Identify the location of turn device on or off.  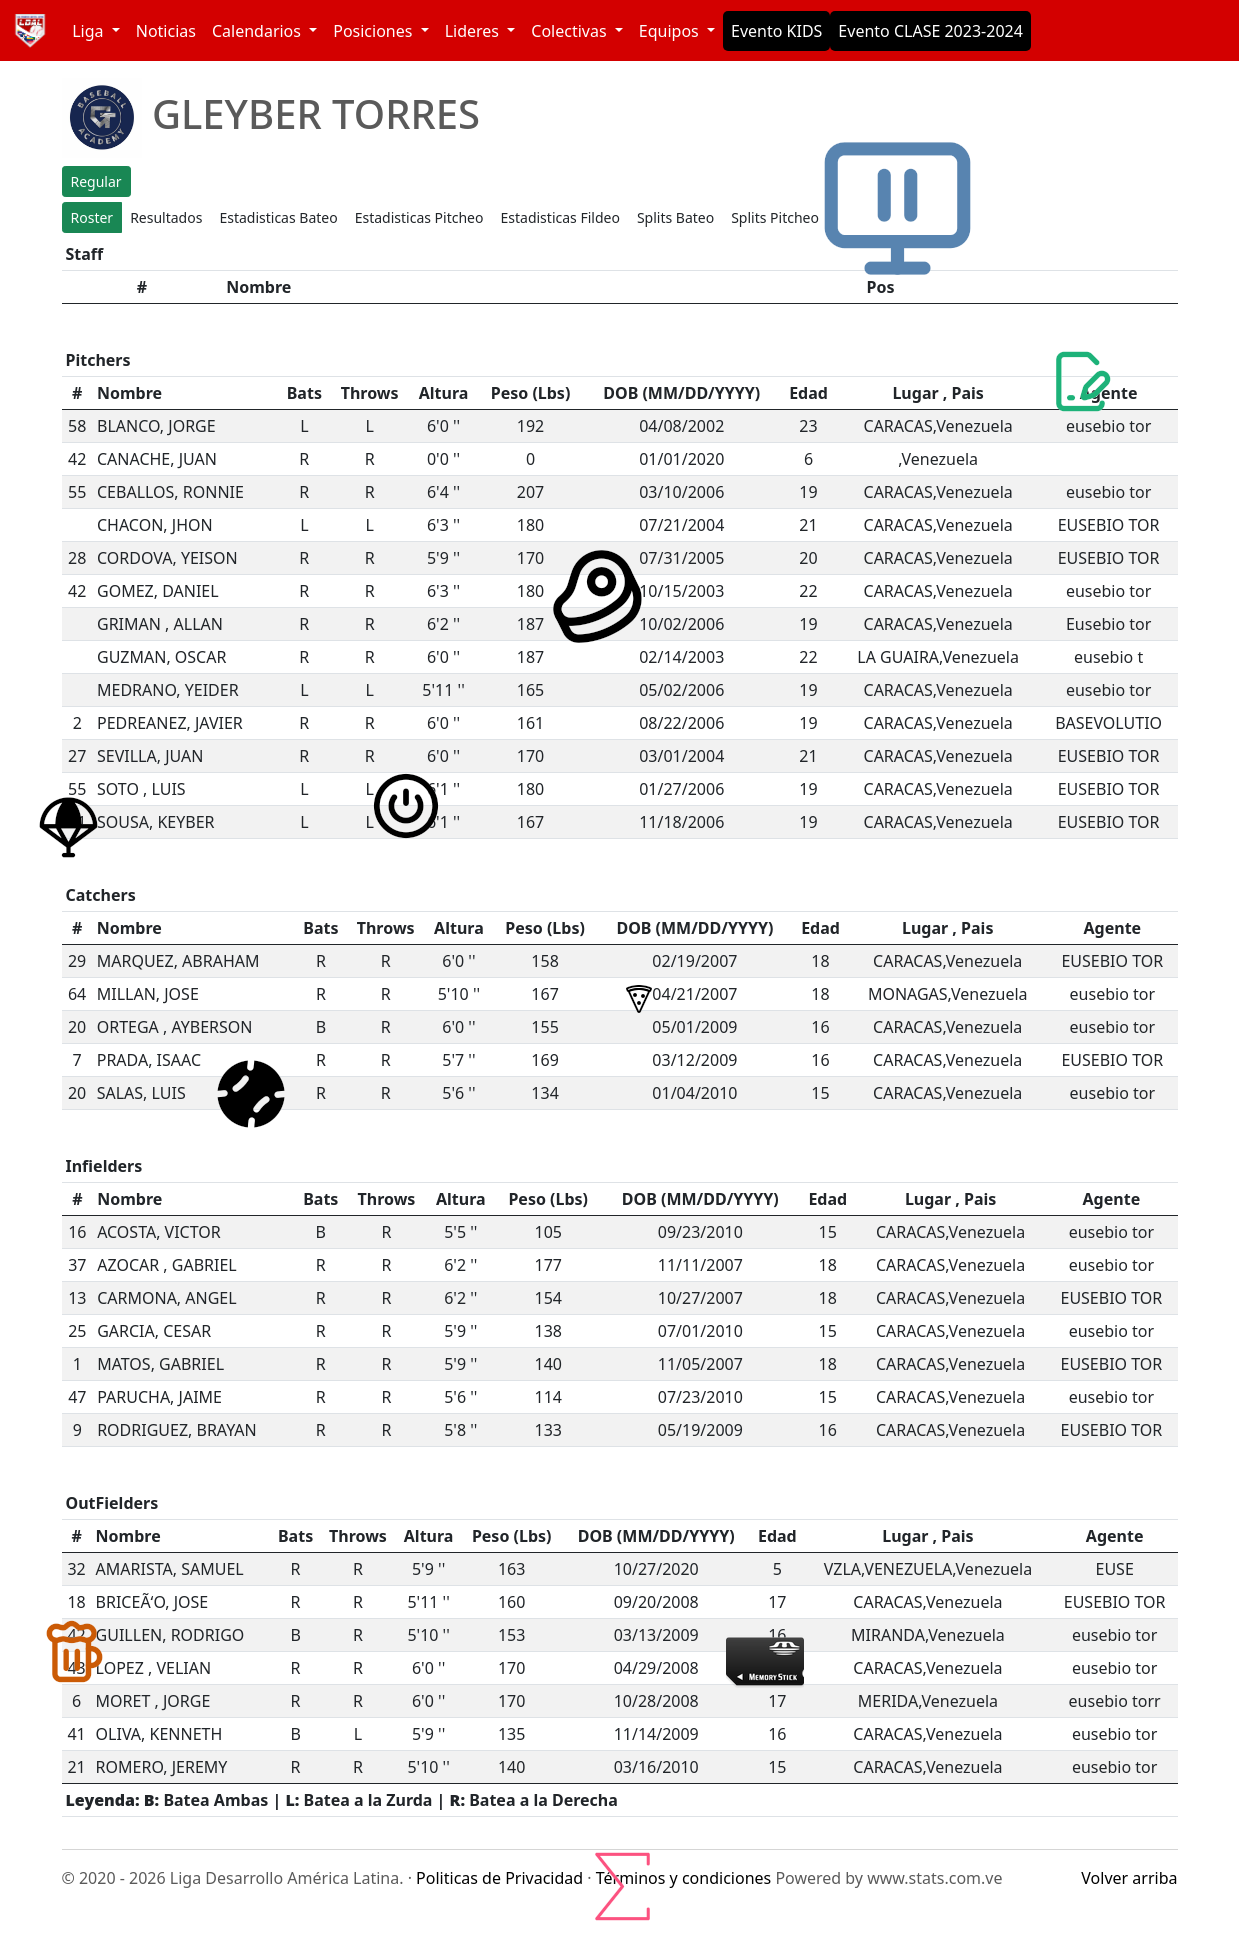
(406, 806).